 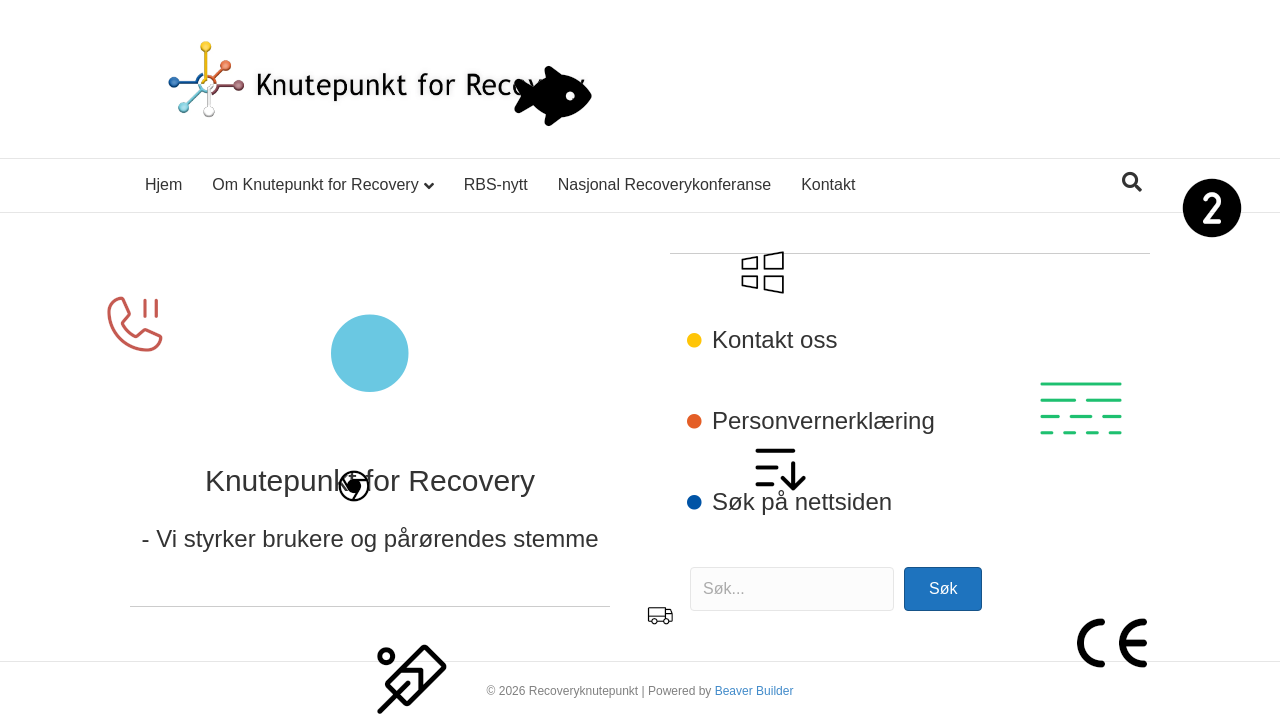 I want to click on track your delivery status, so click(x=659, y=614).